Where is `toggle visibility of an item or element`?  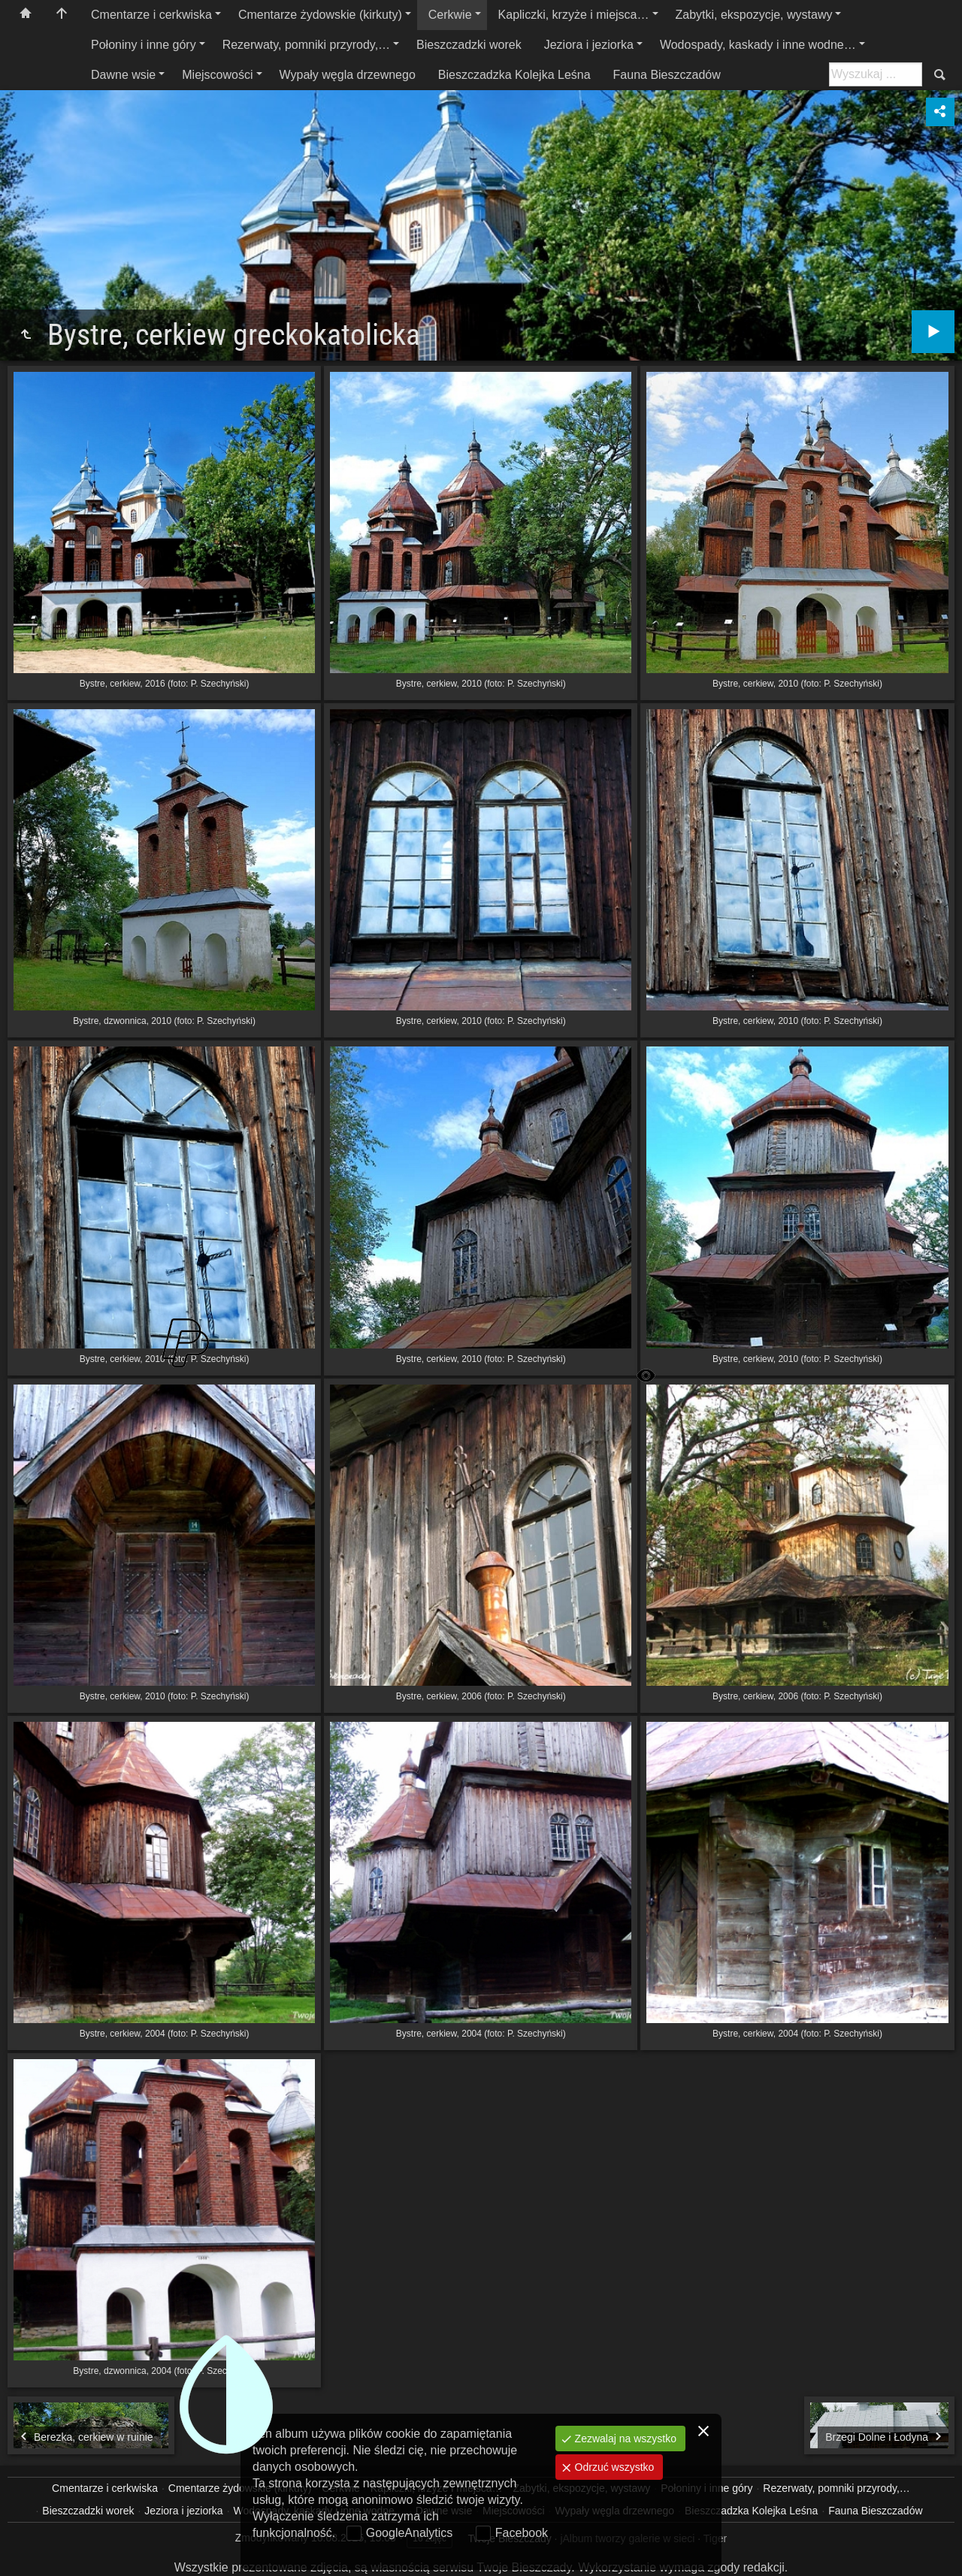 toggle visibility of an item or element is located at coordinates (646, 1376).